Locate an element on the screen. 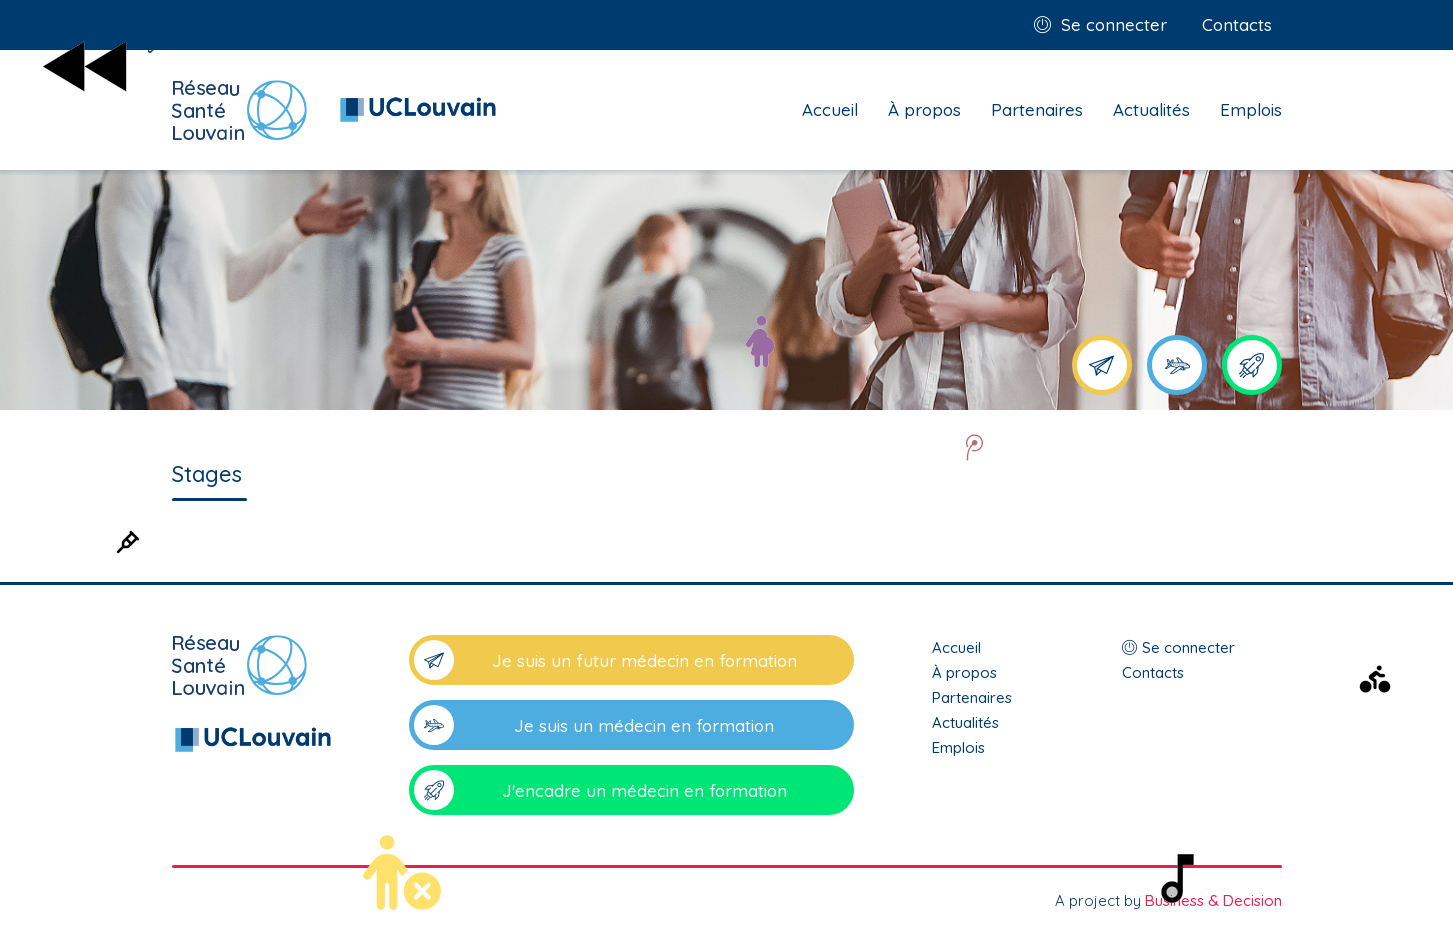 This screenshot has width=1453, height=933. access cycling or bike-related features is located at coordinates (1375, 679).